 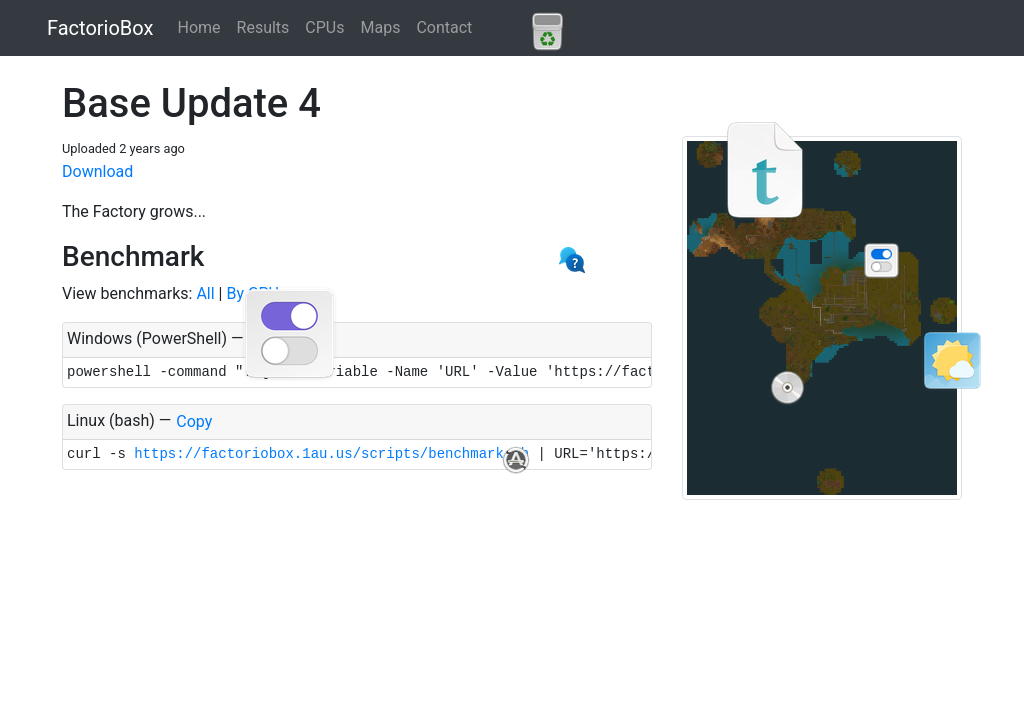 What do you see at coordinates (289, 333) in the screenshot?
I see `open desktop preferences or settings` at bounding box center [289, 333].